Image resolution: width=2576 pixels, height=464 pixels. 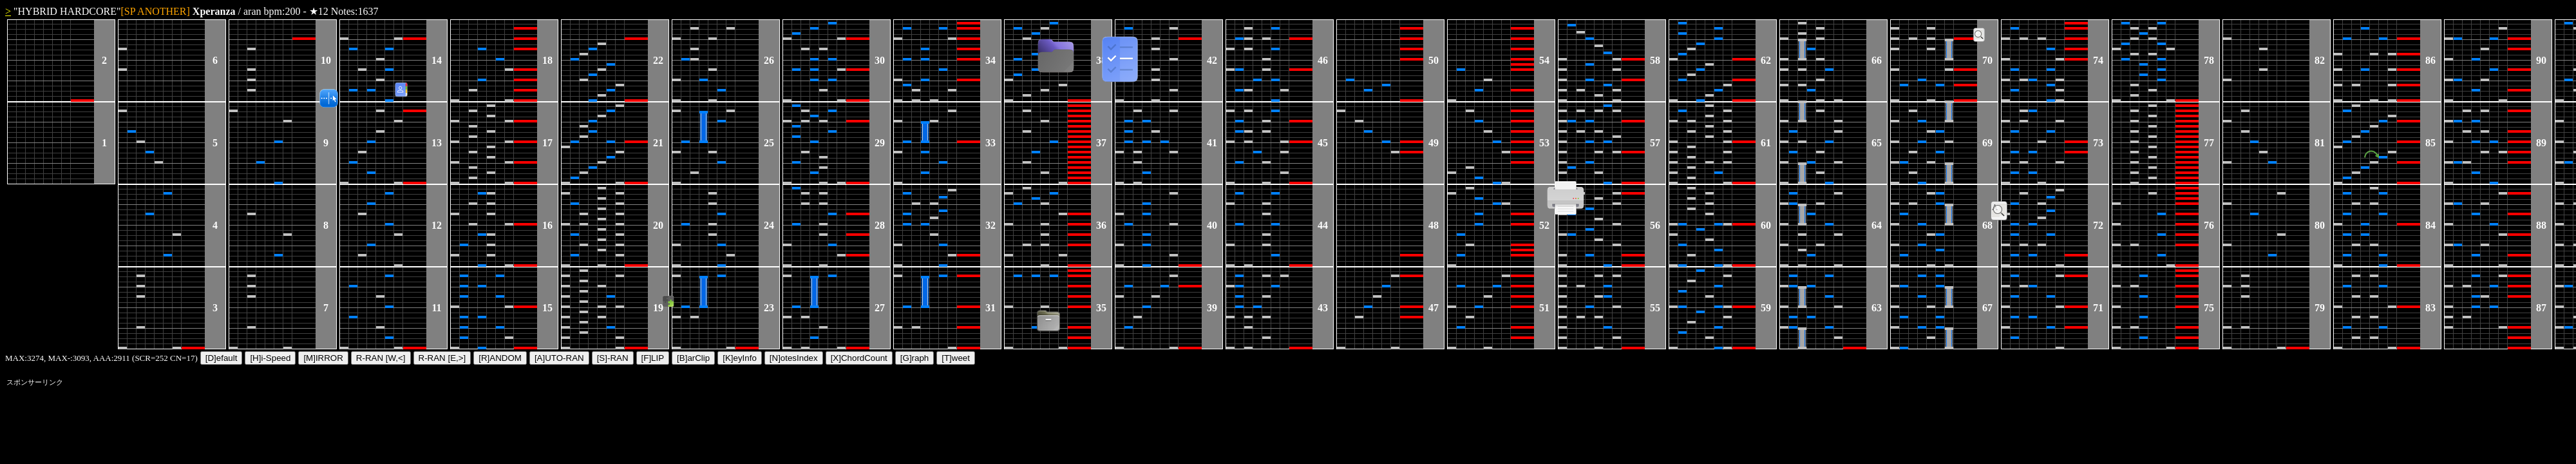 What do you see at coordinates (401, 90) in the screenshot?
I see `open contacts or address book app` at bounding box center [401, 90].